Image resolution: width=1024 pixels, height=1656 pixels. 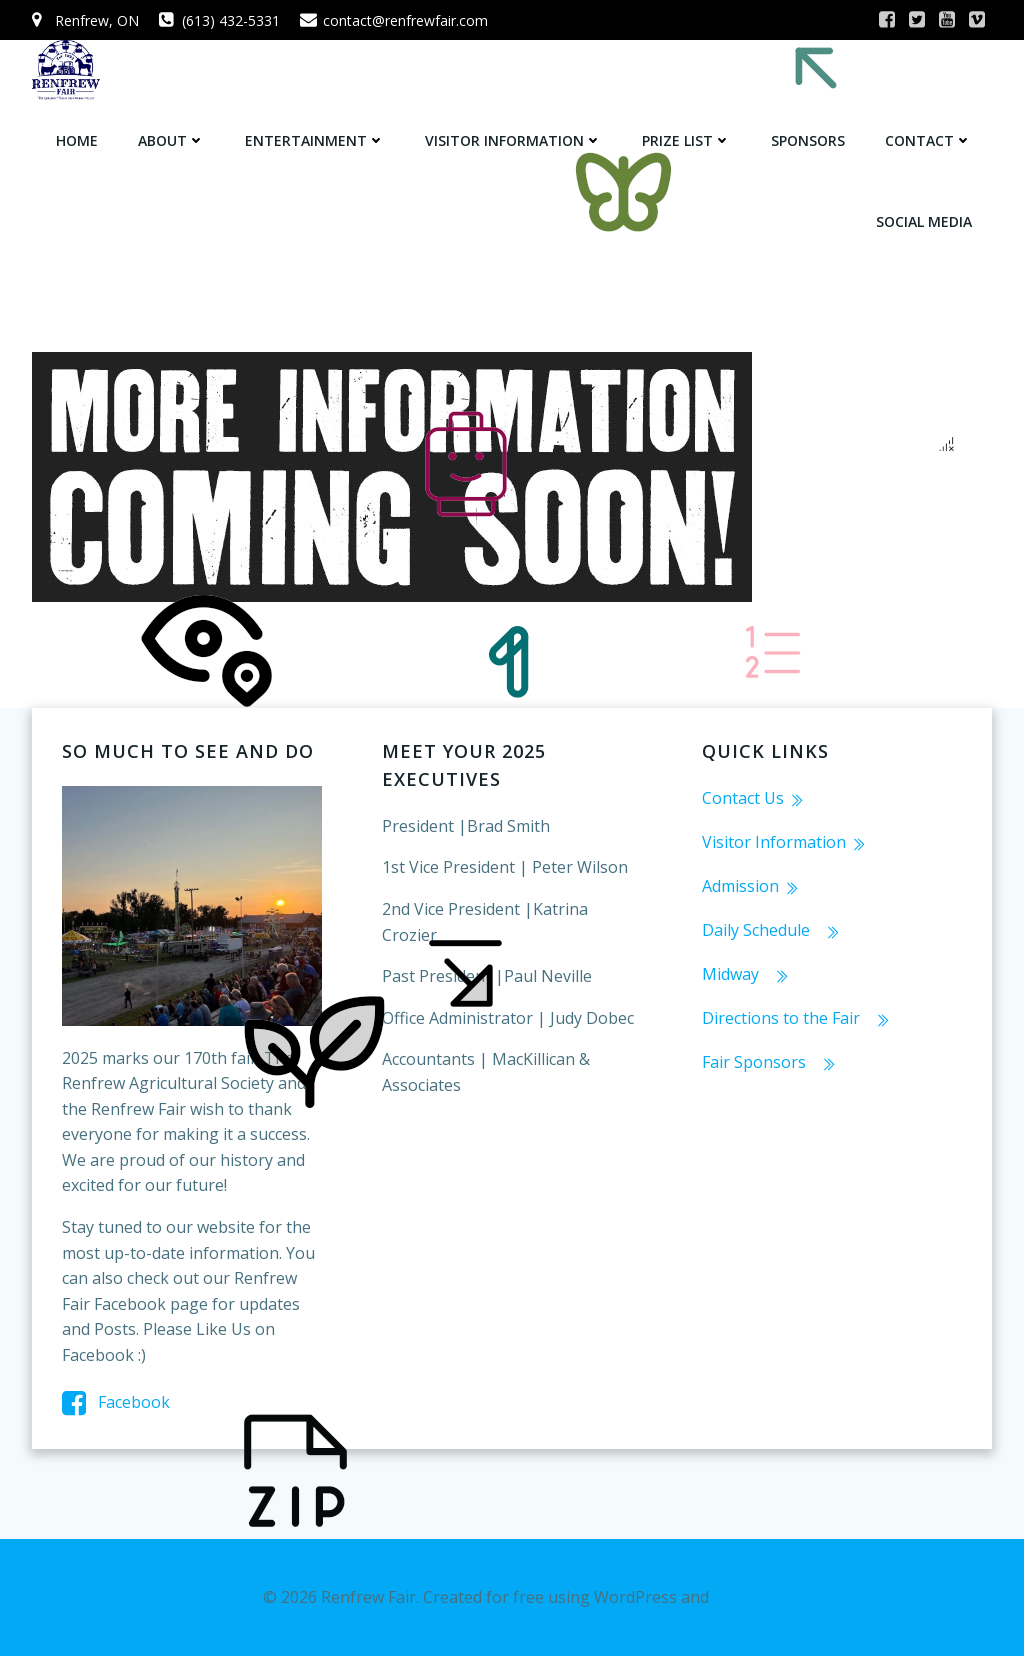 What do you see at coordinates (295, 1475) in the screenshot?
I see `compressed file or archive` at bounding box center [295, 1475].